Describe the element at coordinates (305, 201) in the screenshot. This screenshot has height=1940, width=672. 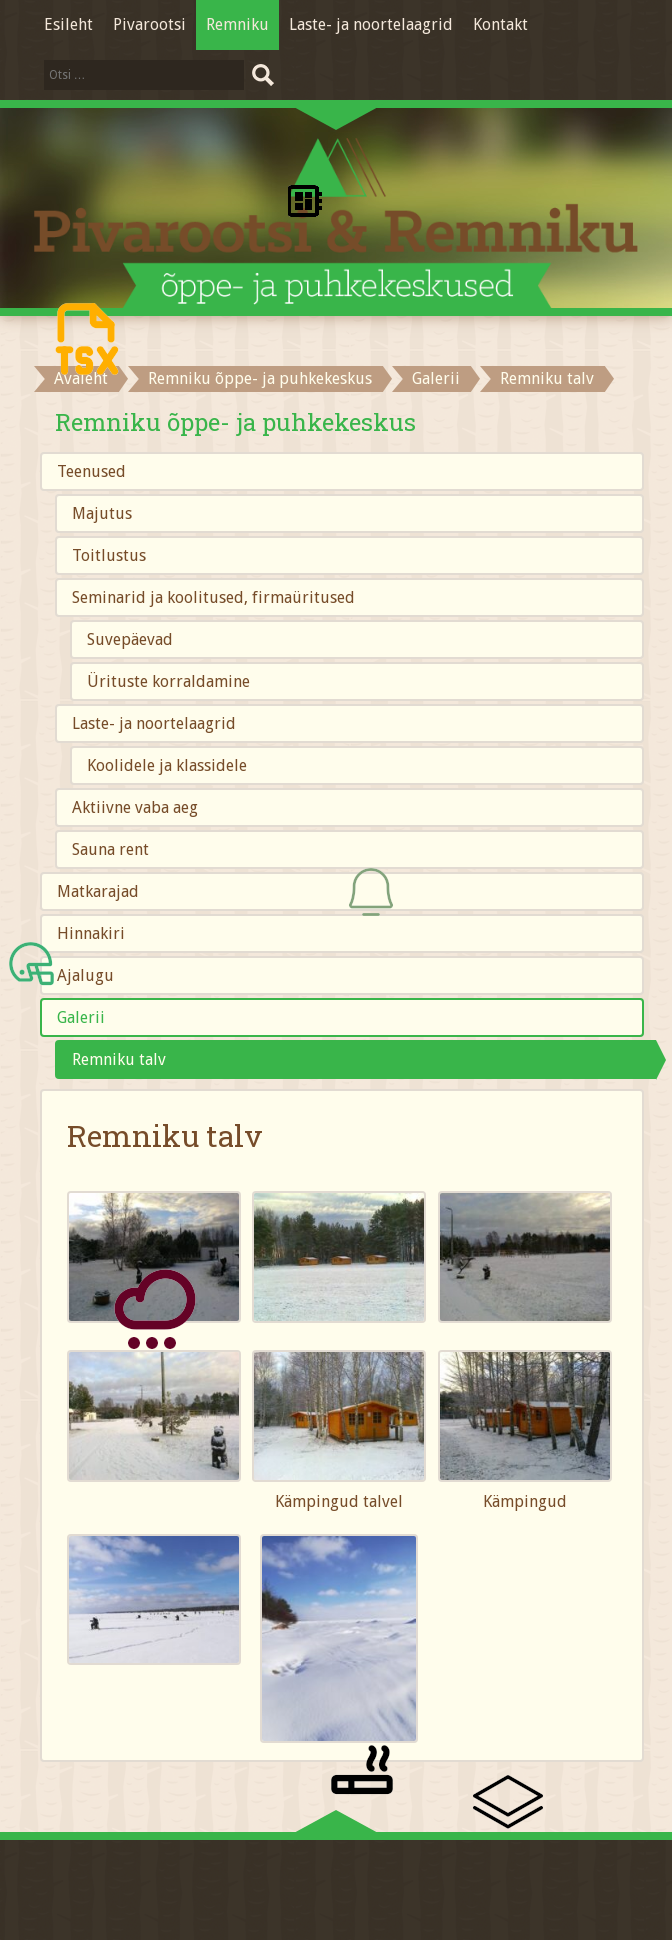
I see `access developer or hardware settings` at that location.